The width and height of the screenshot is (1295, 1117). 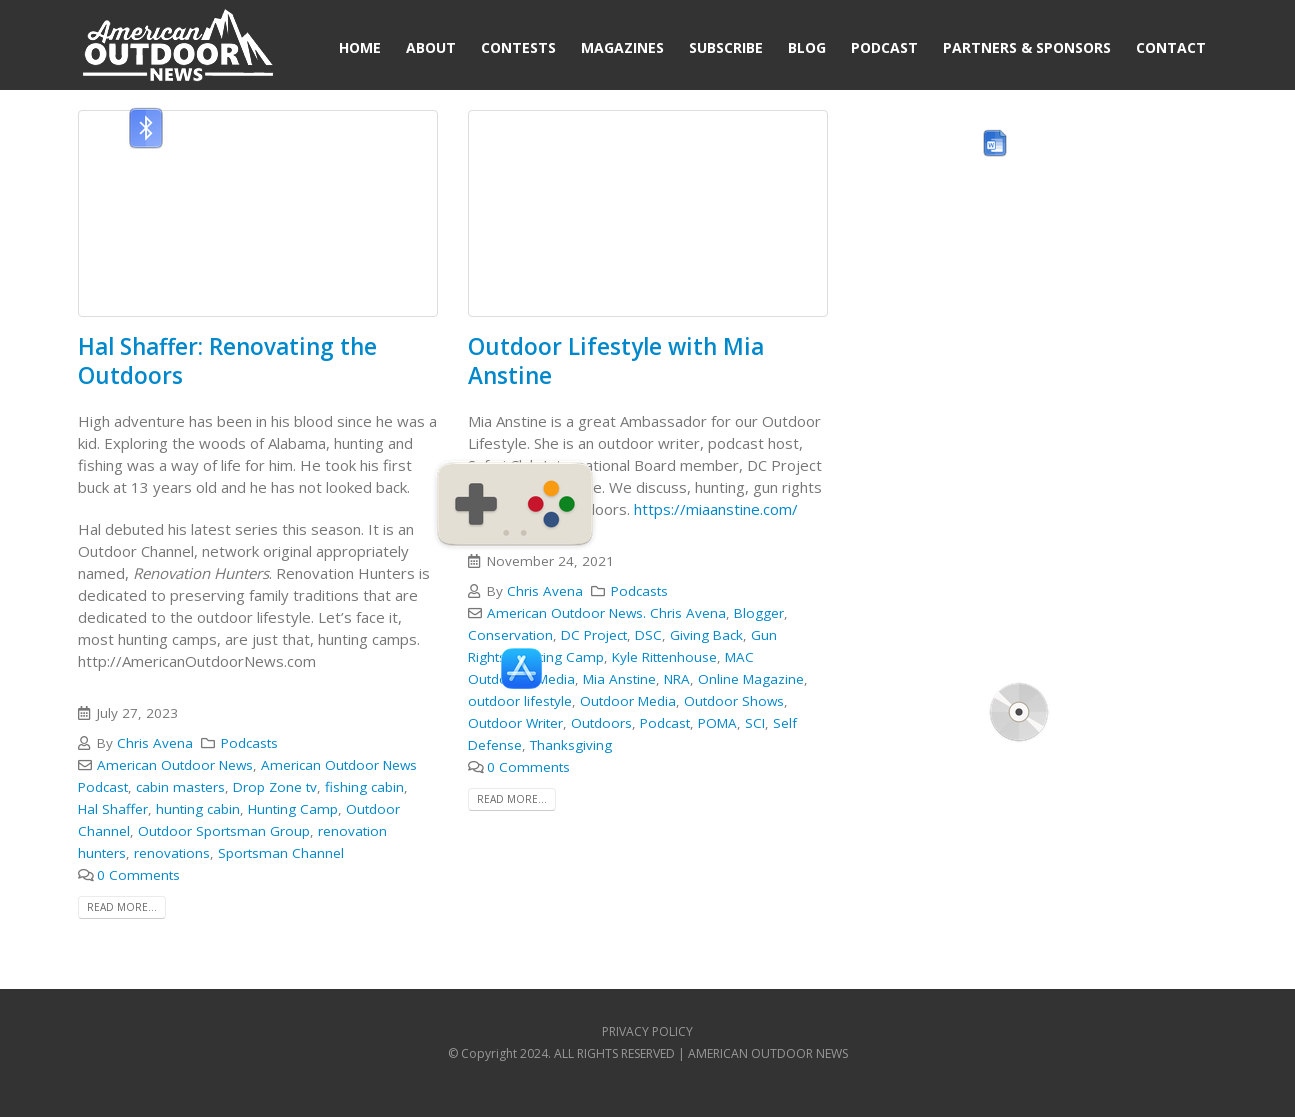 I want to click on open the App Store to browse and download apps, so click(x=521, y=668).